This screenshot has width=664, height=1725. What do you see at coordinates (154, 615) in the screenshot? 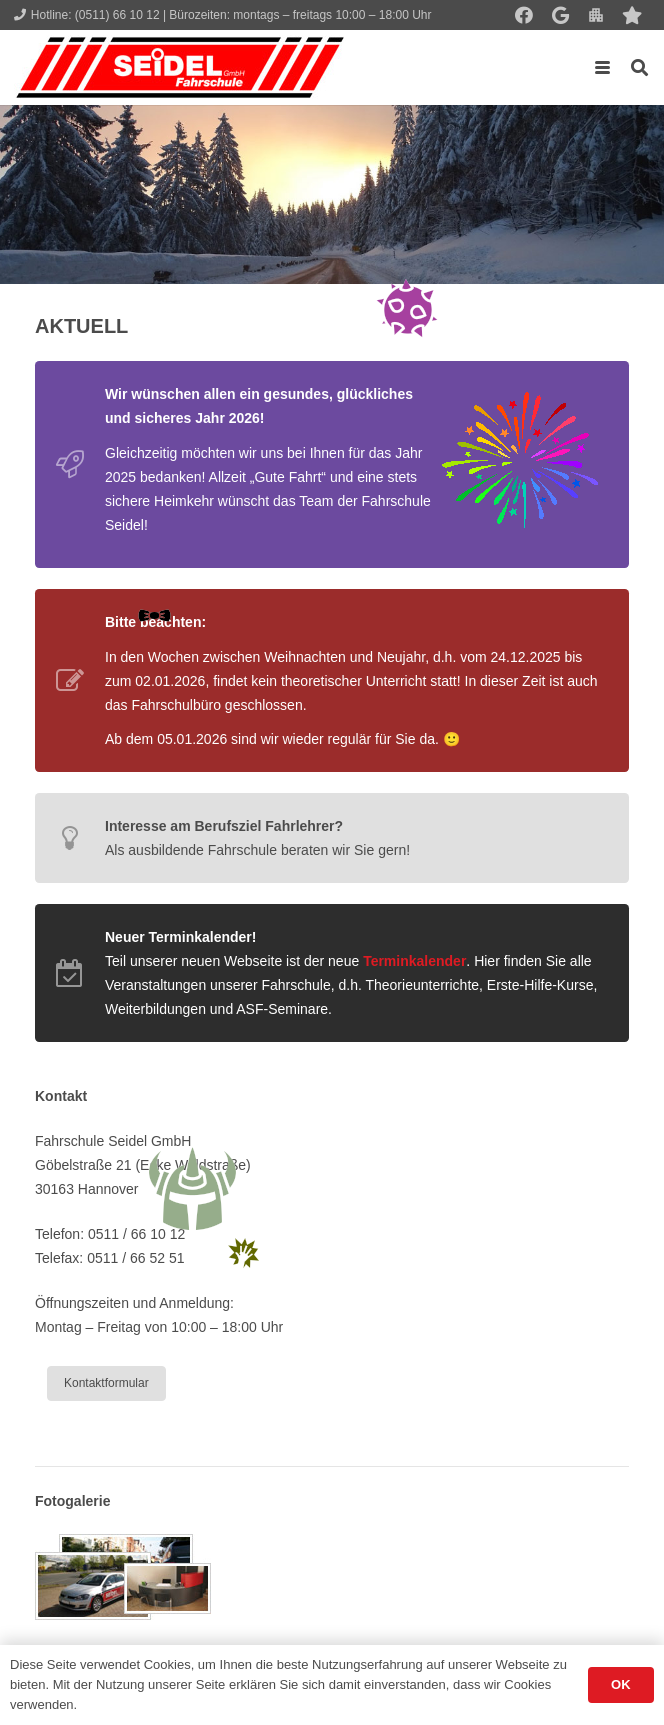
I see `select formal or dressy attire option` at bounding box center [154, 615].